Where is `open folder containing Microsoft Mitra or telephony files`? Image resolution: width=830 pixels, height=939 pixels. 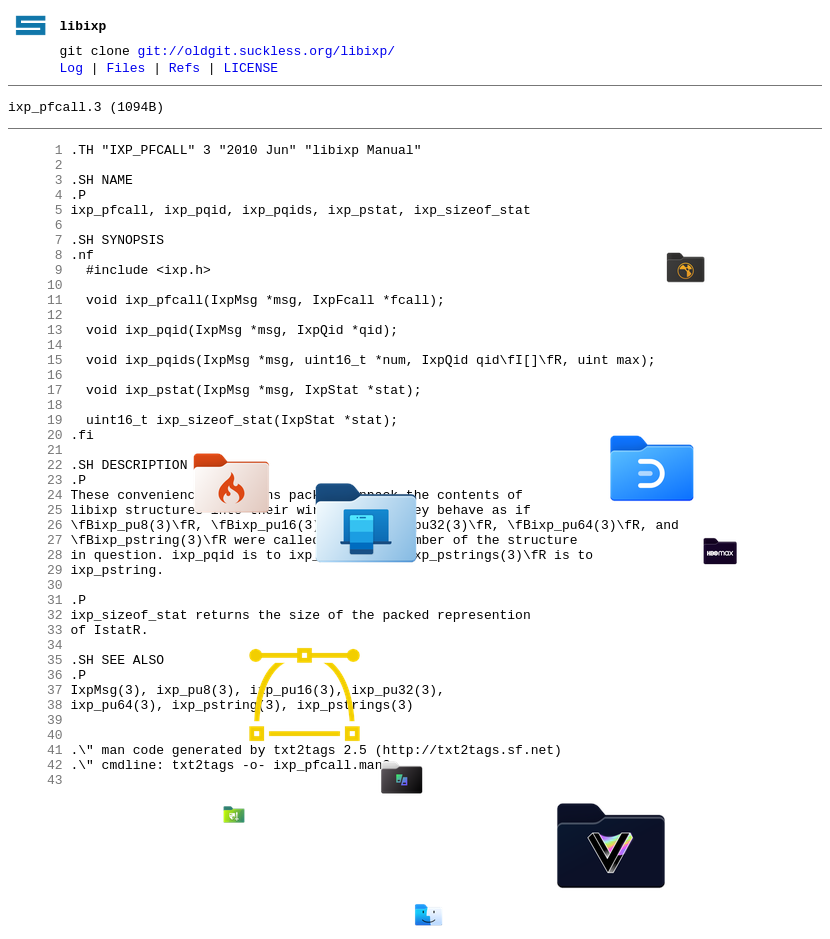 open folder containing Microsoft Mitra or telephony files is located at coordinates (365, 525).